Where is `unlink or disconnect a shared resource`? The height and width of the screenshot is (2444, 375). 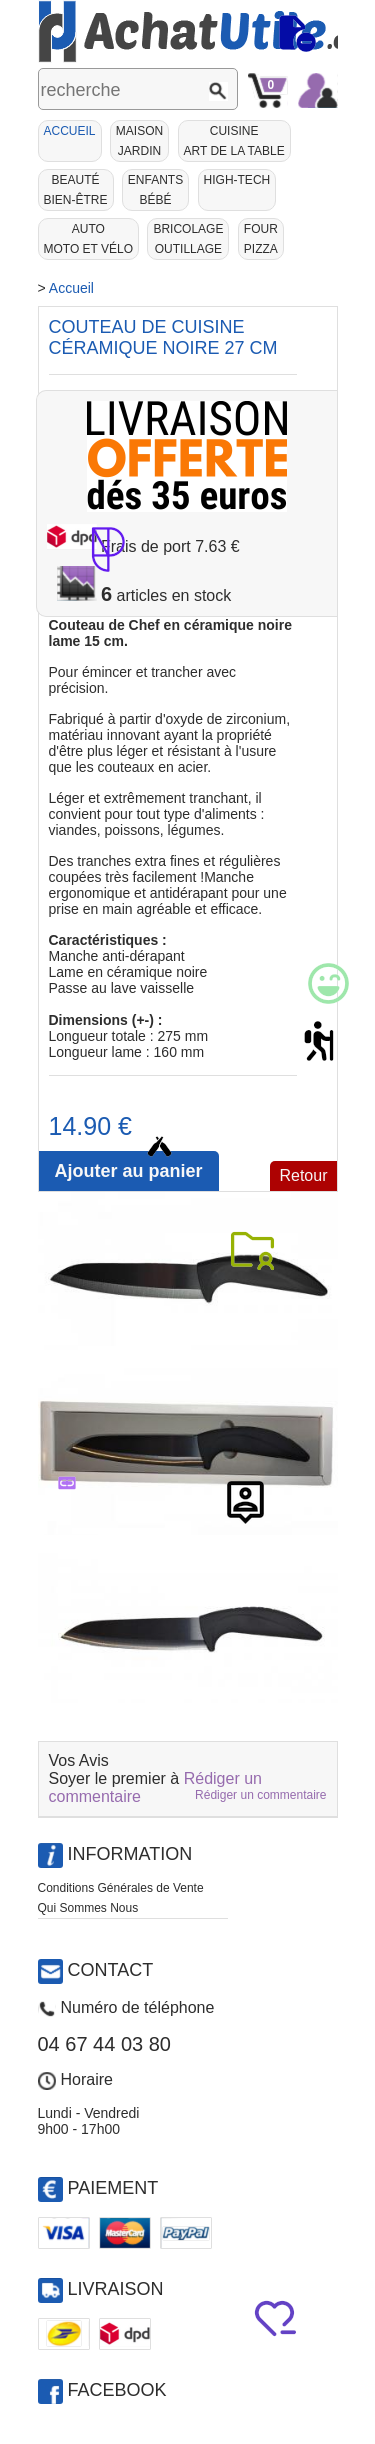
unlink or disconnect a shared resource is located at coordinates (67, 1483).